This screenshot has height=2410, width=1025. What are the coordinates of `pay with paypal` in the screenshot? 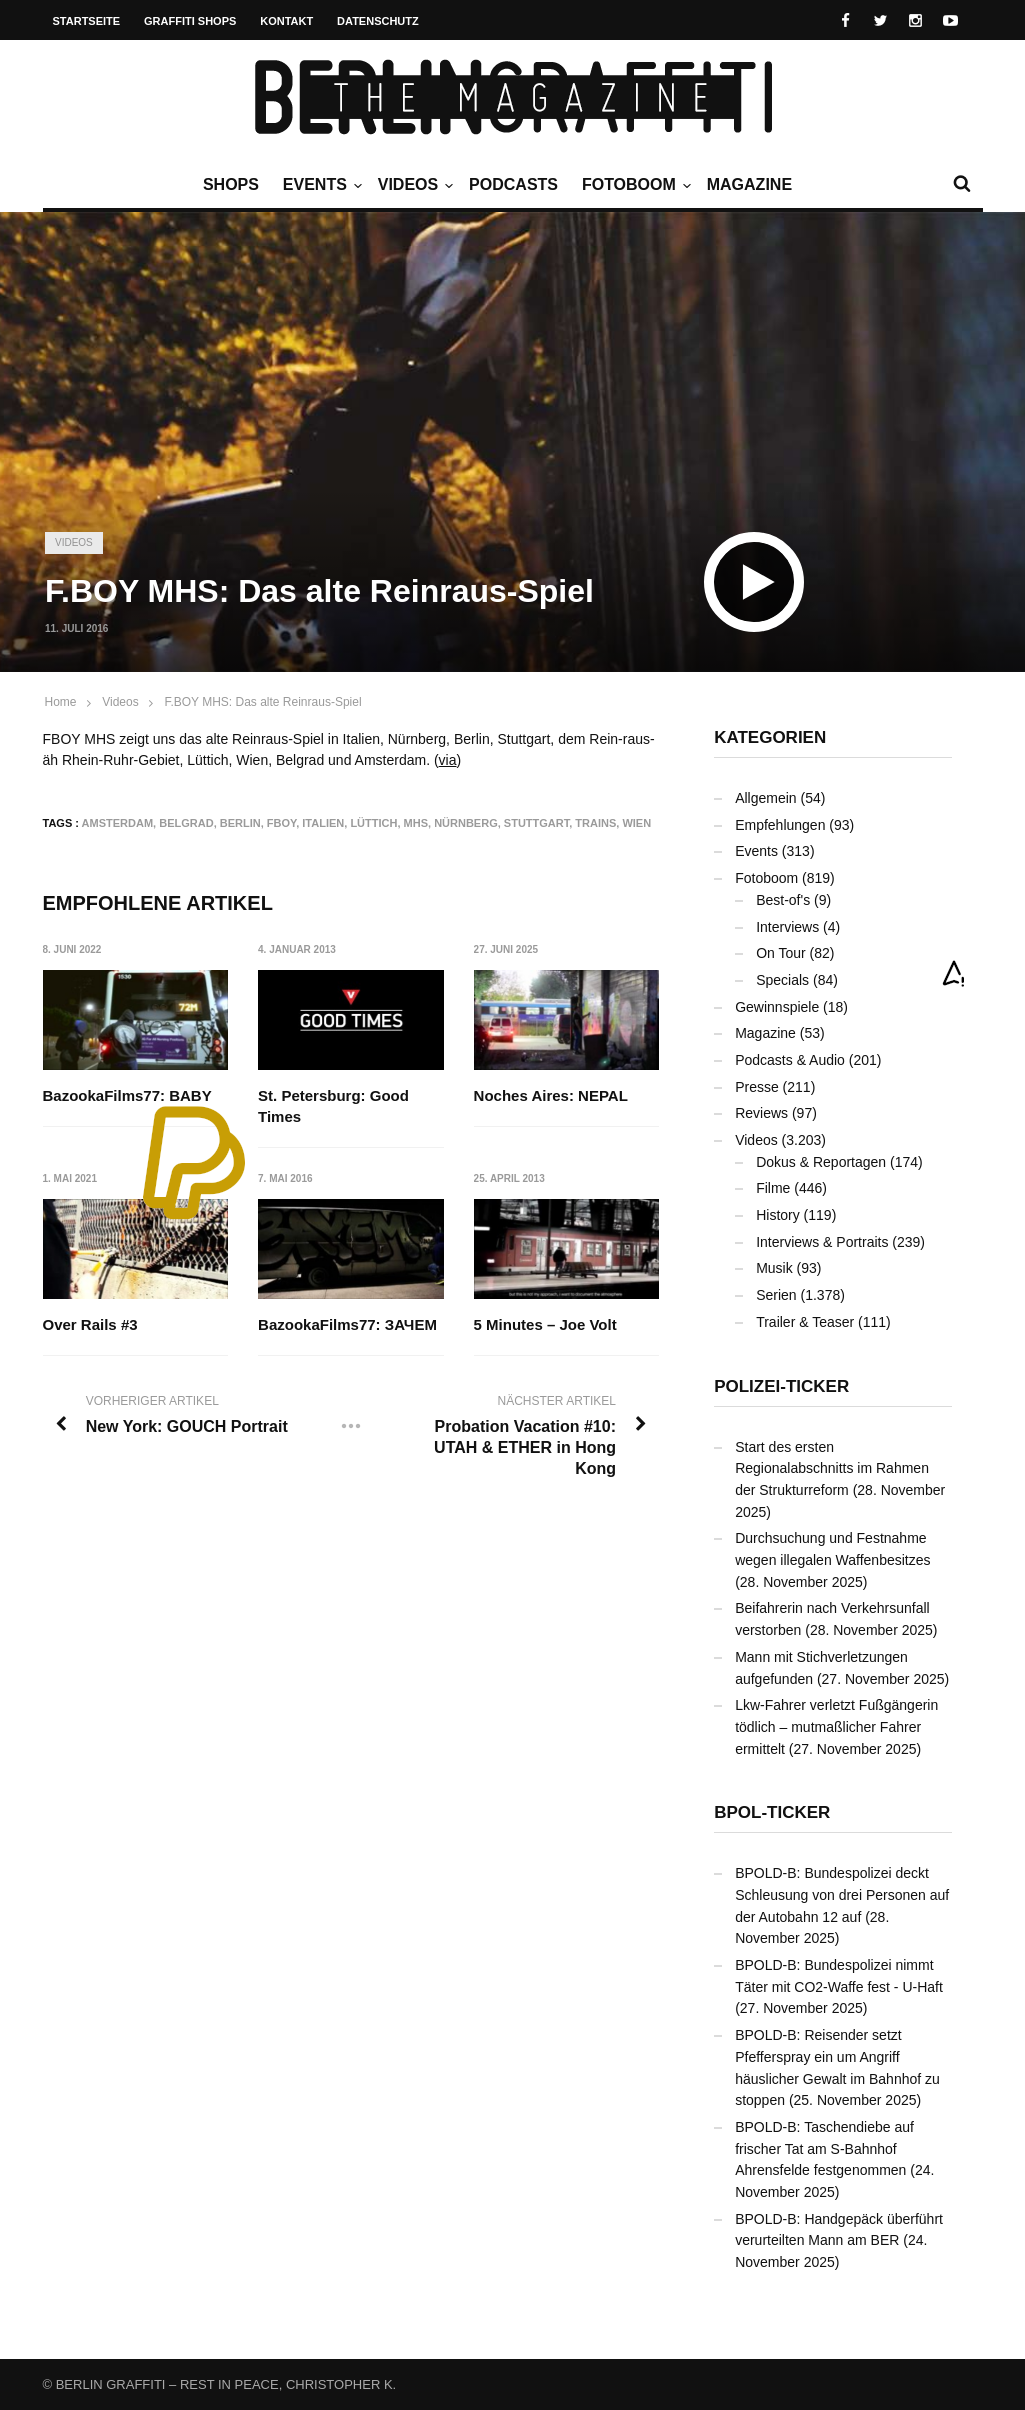 It's located at (194, 1163).